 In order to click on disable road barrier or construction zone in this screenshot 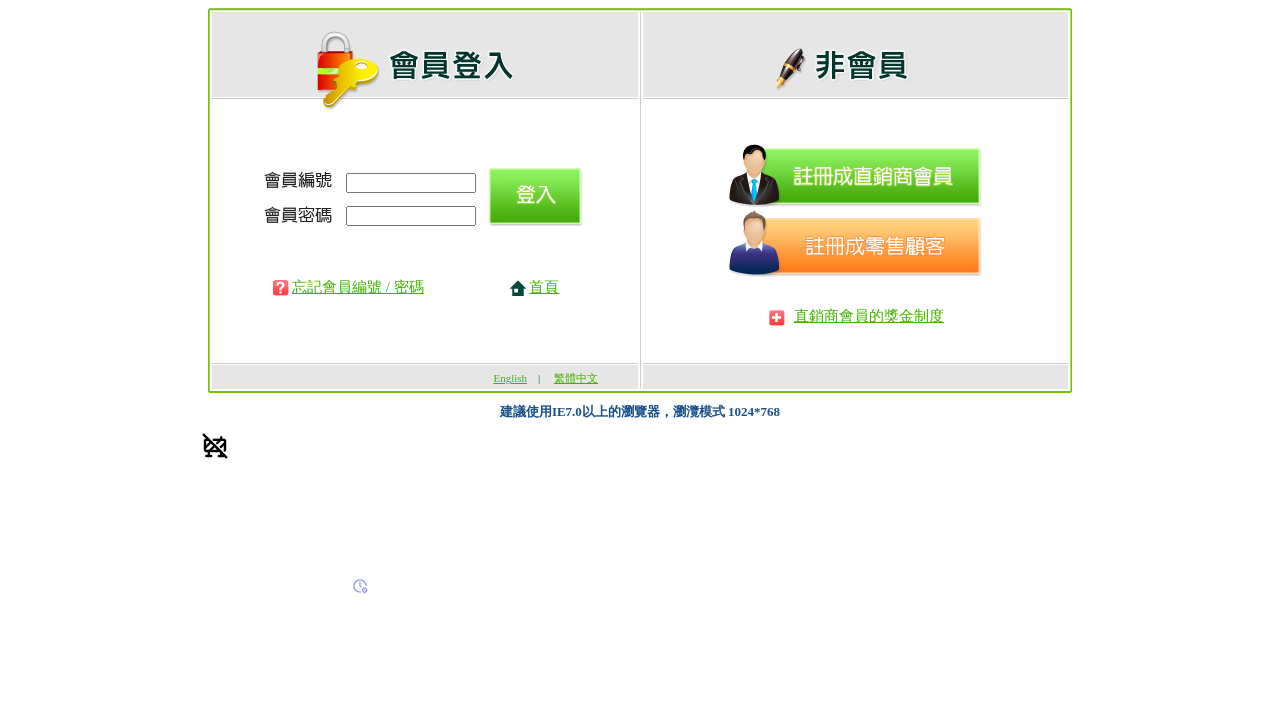, I will do `click(215, 446)`.